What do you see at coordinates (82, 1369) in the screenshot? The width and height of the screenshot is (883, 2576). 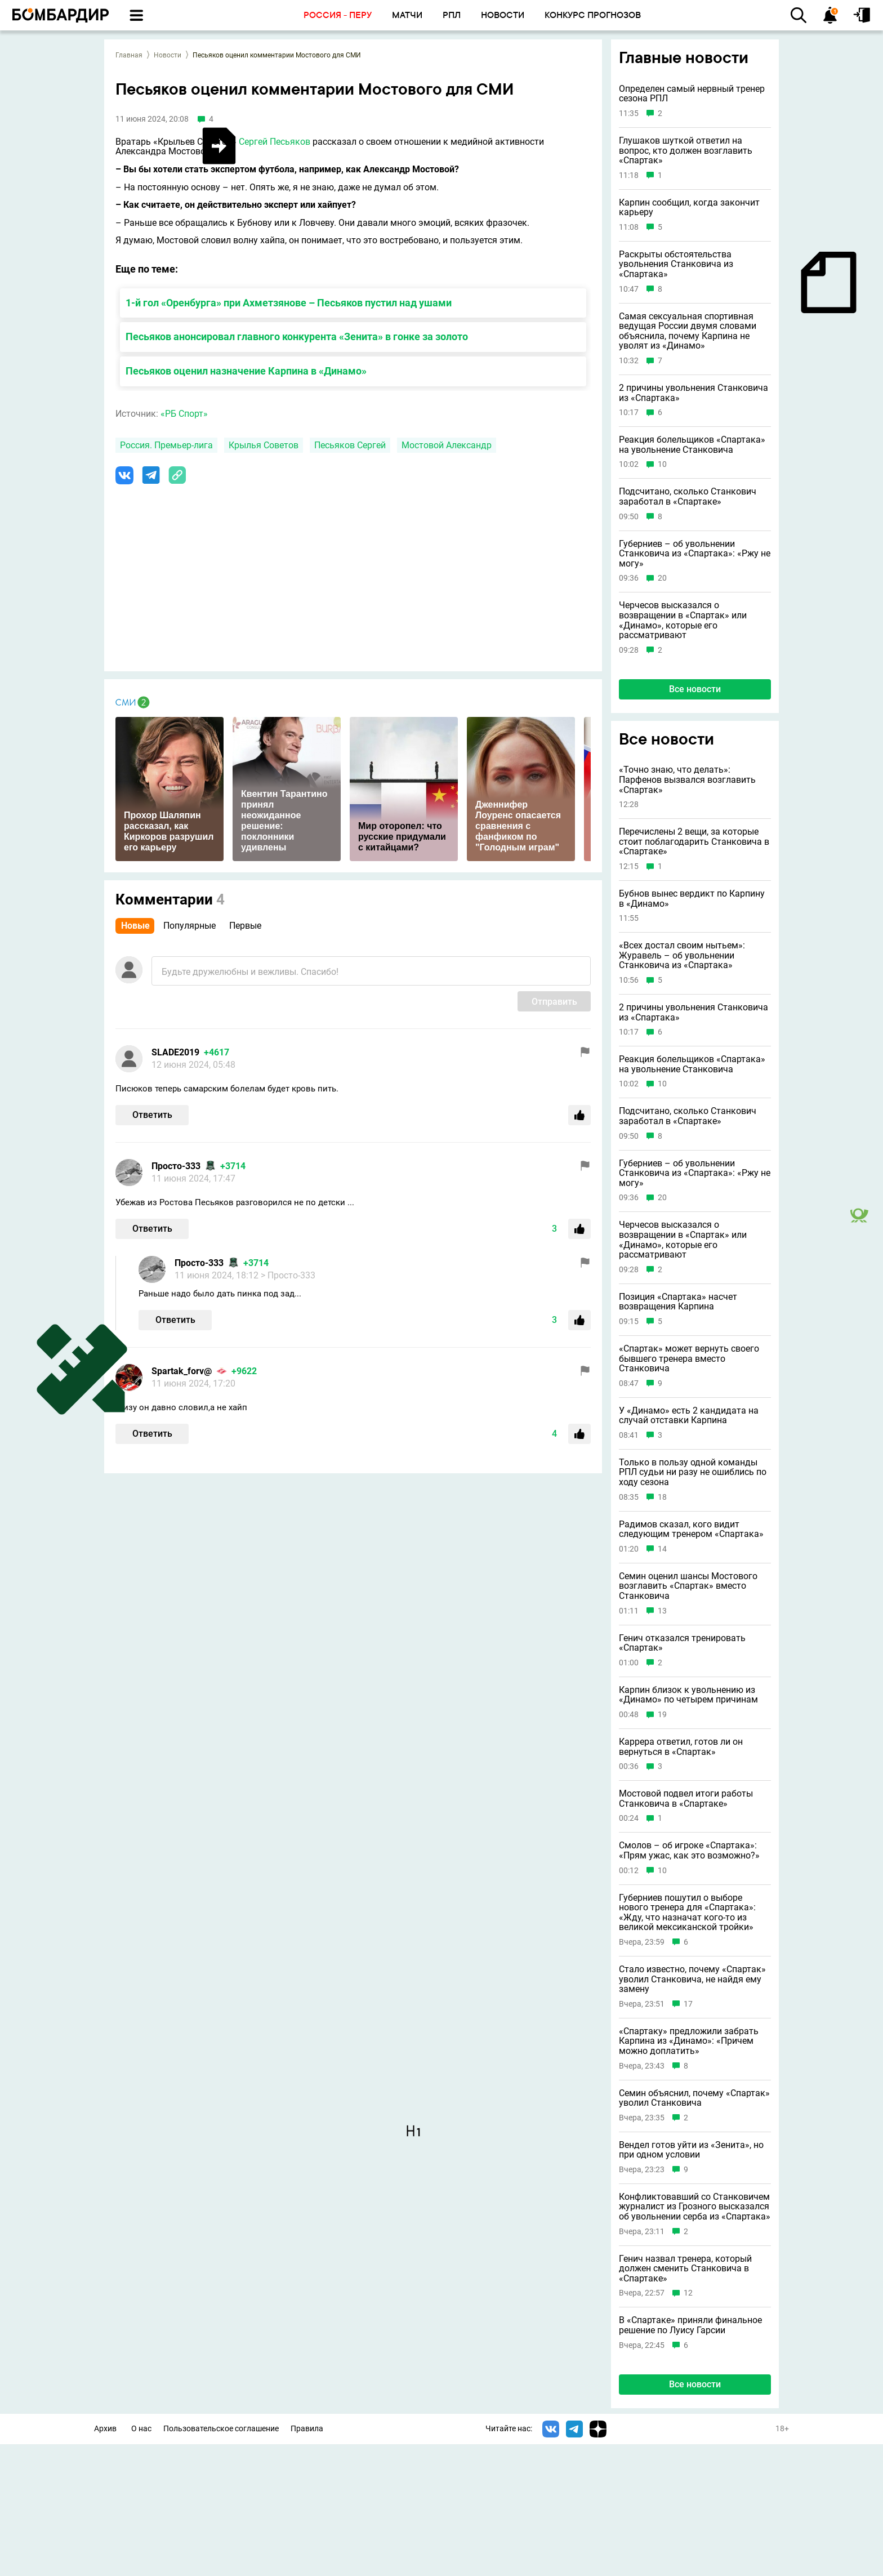 I see `access design tools` at bounding box center [82, 1369].